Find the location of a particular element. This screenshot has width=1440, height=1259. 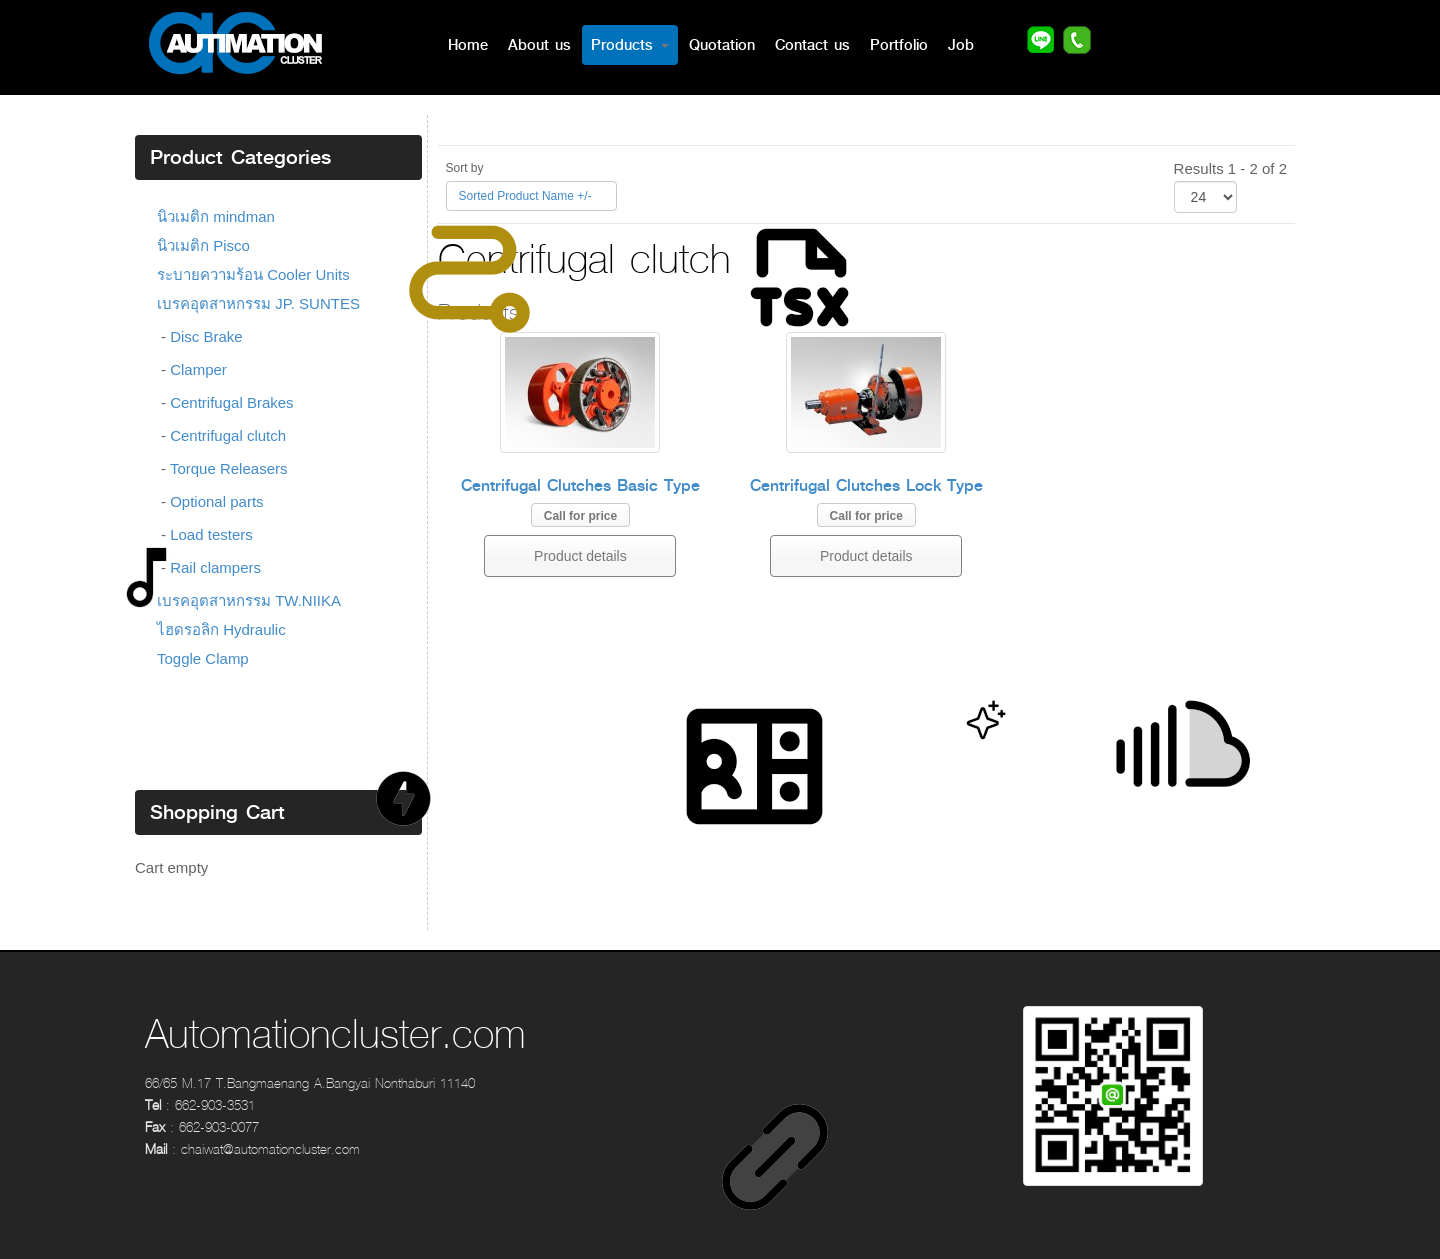

indicates a TypeScript React (.tsx) file is located at coordinates (801, 281).